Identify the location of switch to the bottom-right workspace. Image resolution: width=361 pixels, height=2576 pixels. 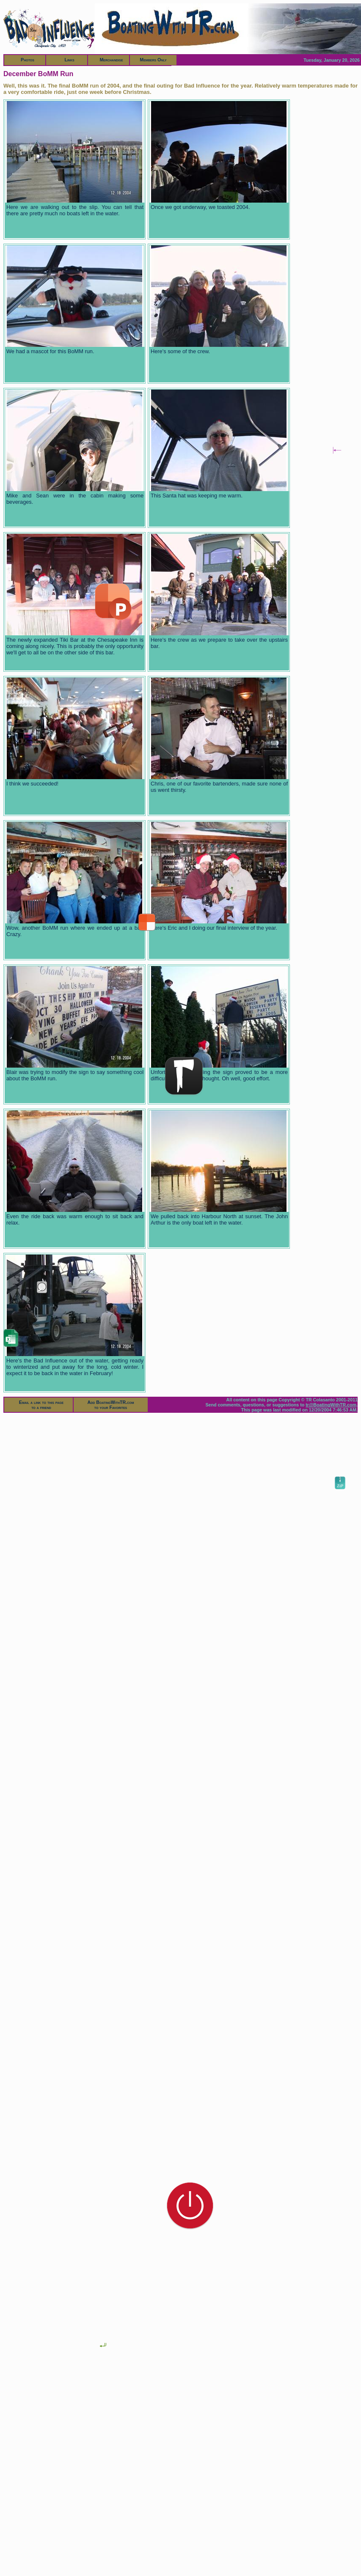
(147, 922).